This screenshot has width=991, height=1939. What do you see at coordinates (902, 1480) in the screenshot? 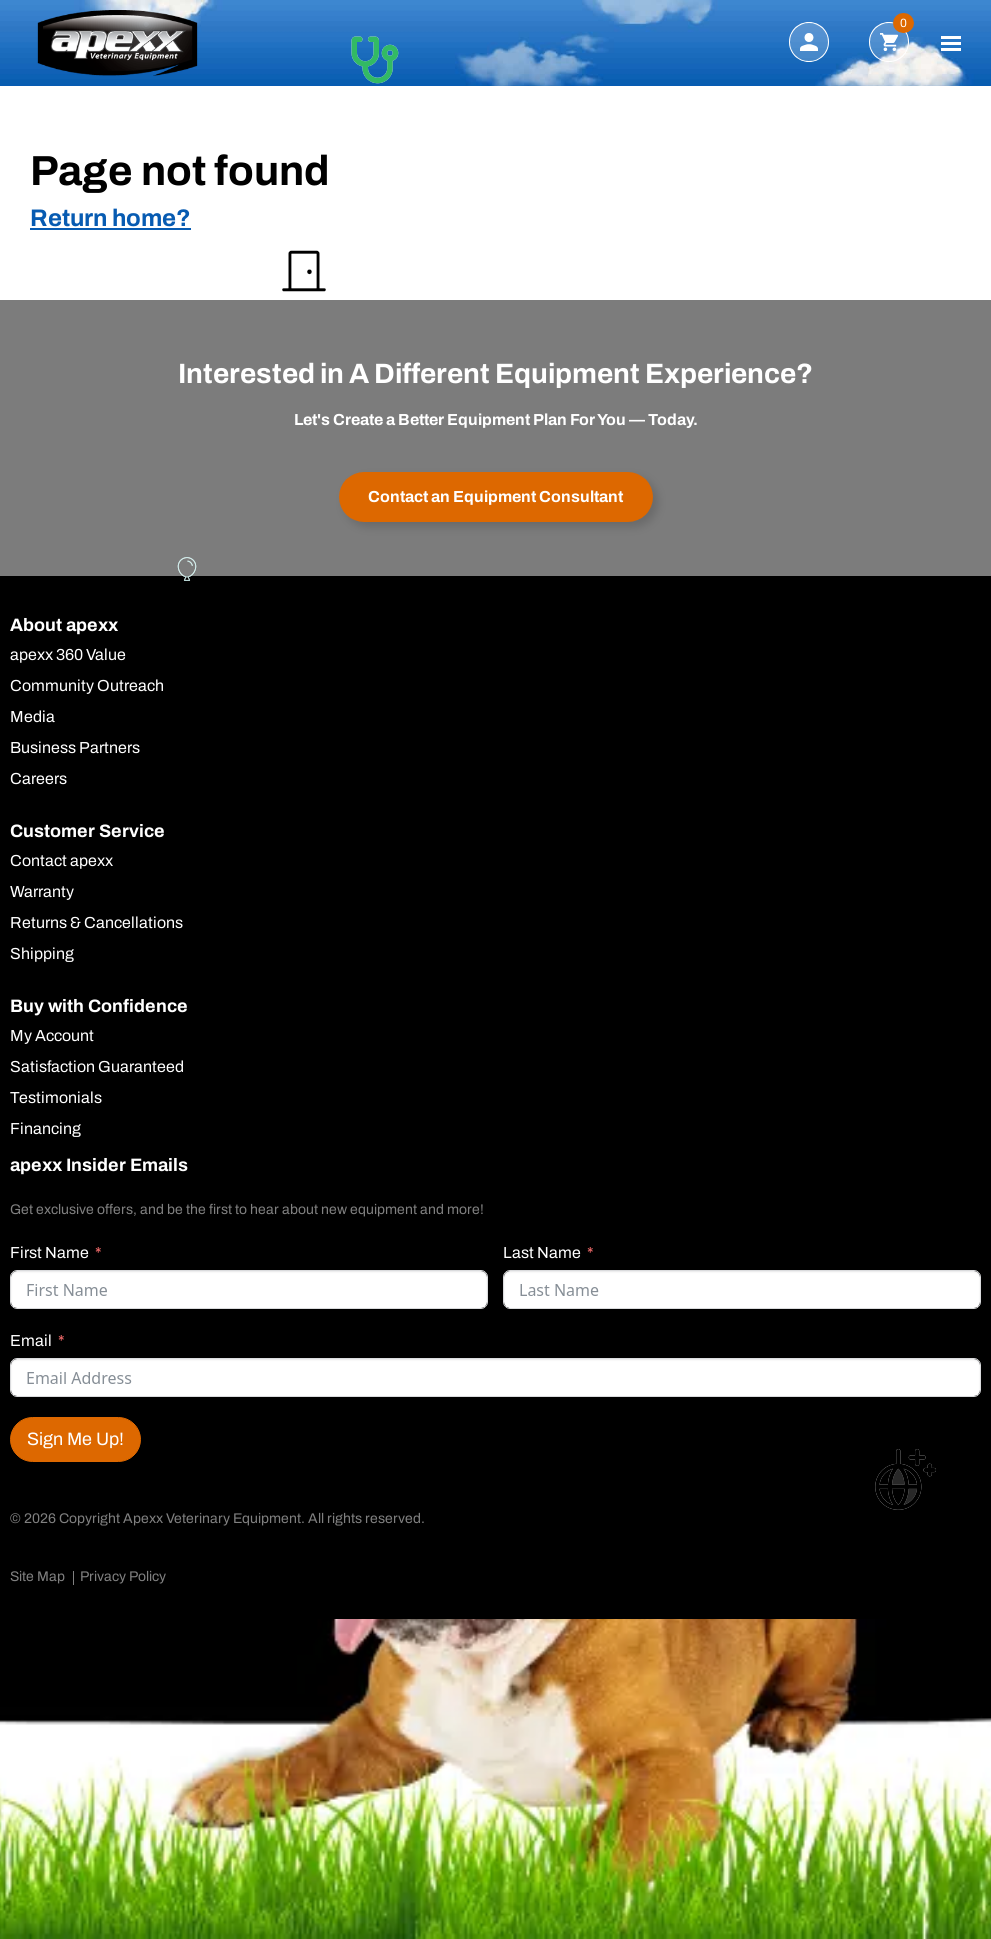
I see `access party or event mode` at bounding box center [902, 1480].